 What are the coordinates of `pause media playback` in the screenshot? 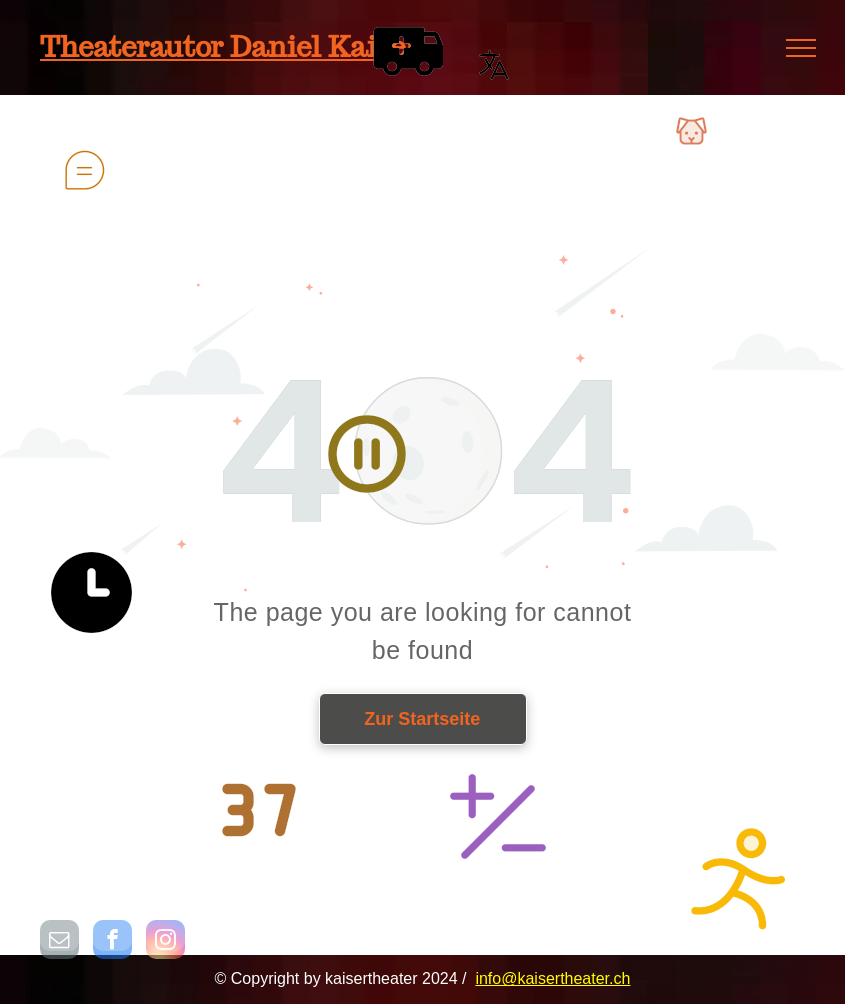 It's located at (367, 454).